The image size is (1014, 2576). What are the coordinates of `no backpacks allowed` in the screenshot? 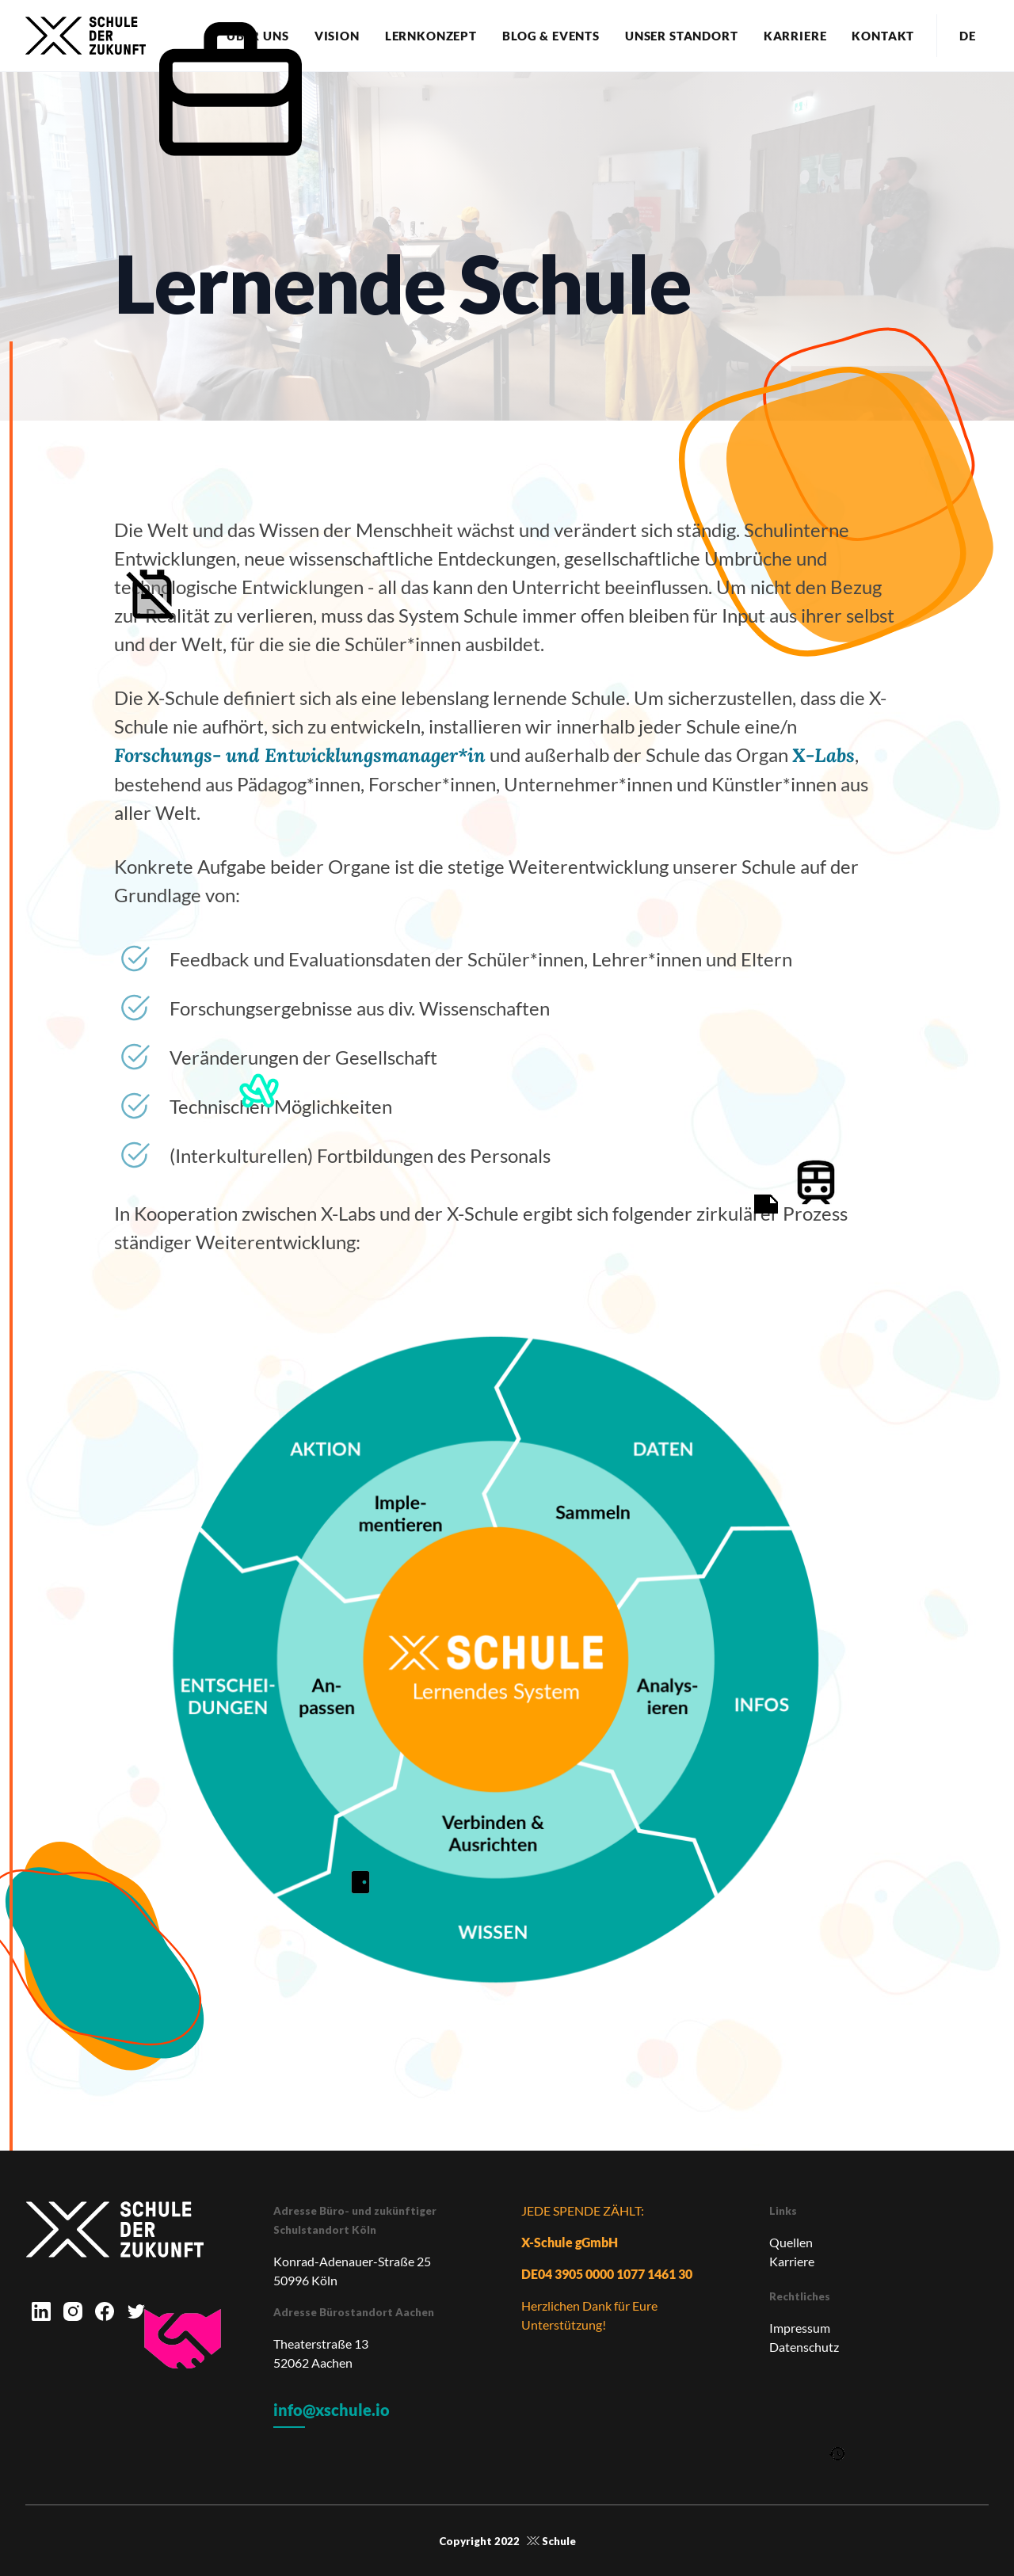 It's located at (152, 594).